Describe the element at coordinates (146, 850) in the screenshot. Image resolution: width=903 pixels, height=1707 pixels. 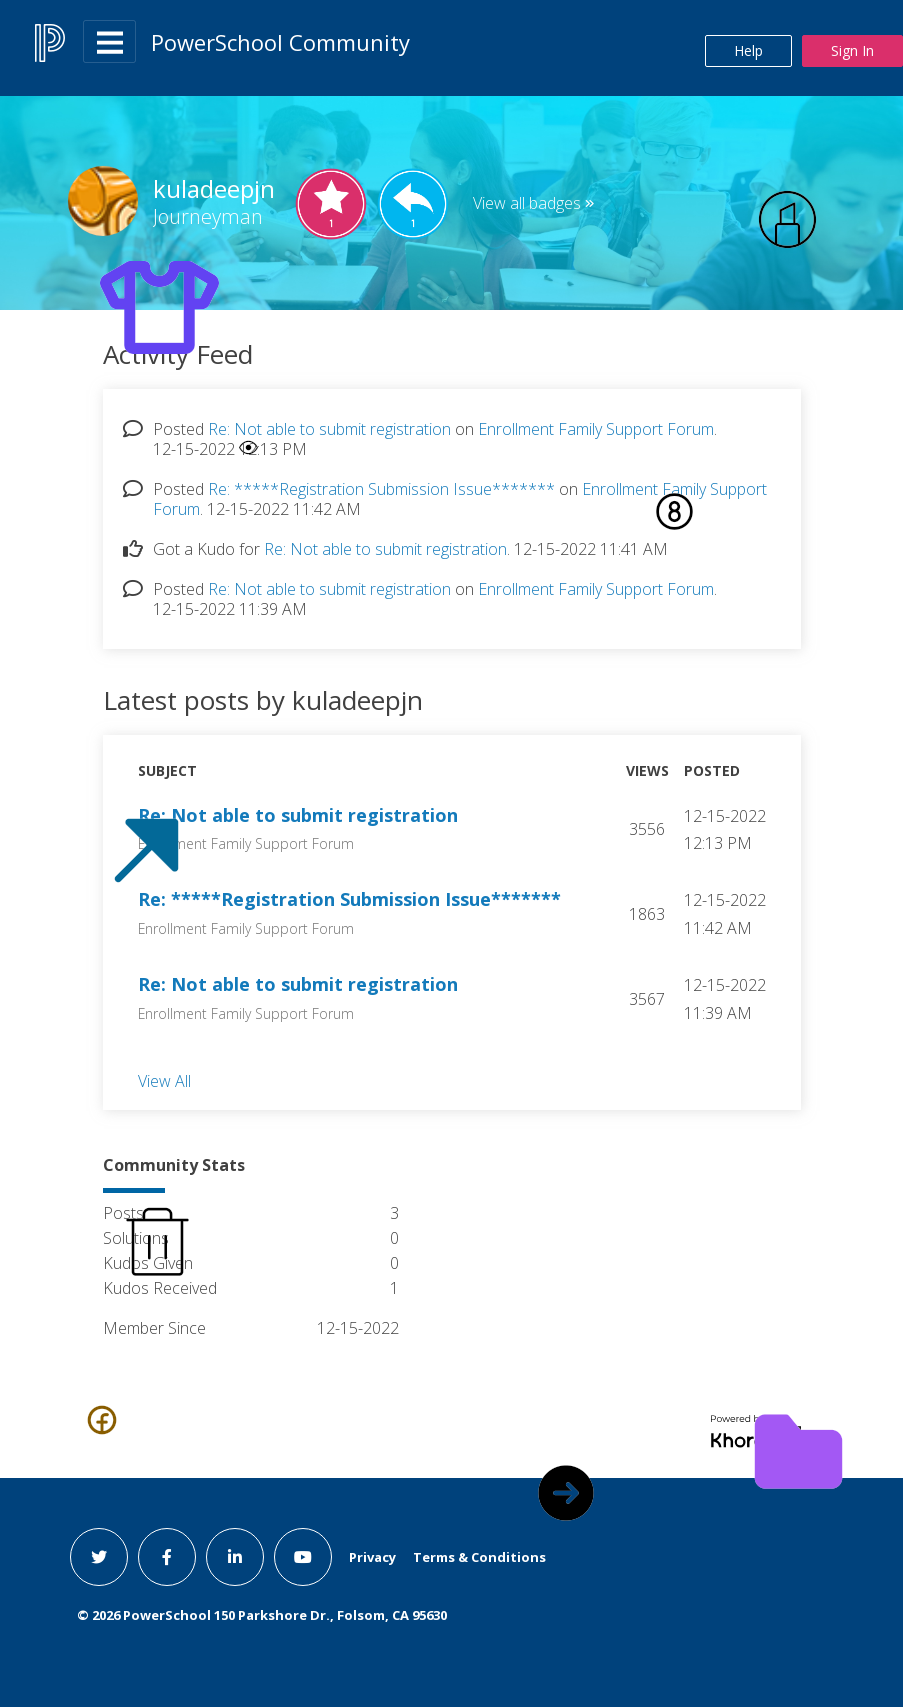
I see `open link in a new tab or window` at that location.